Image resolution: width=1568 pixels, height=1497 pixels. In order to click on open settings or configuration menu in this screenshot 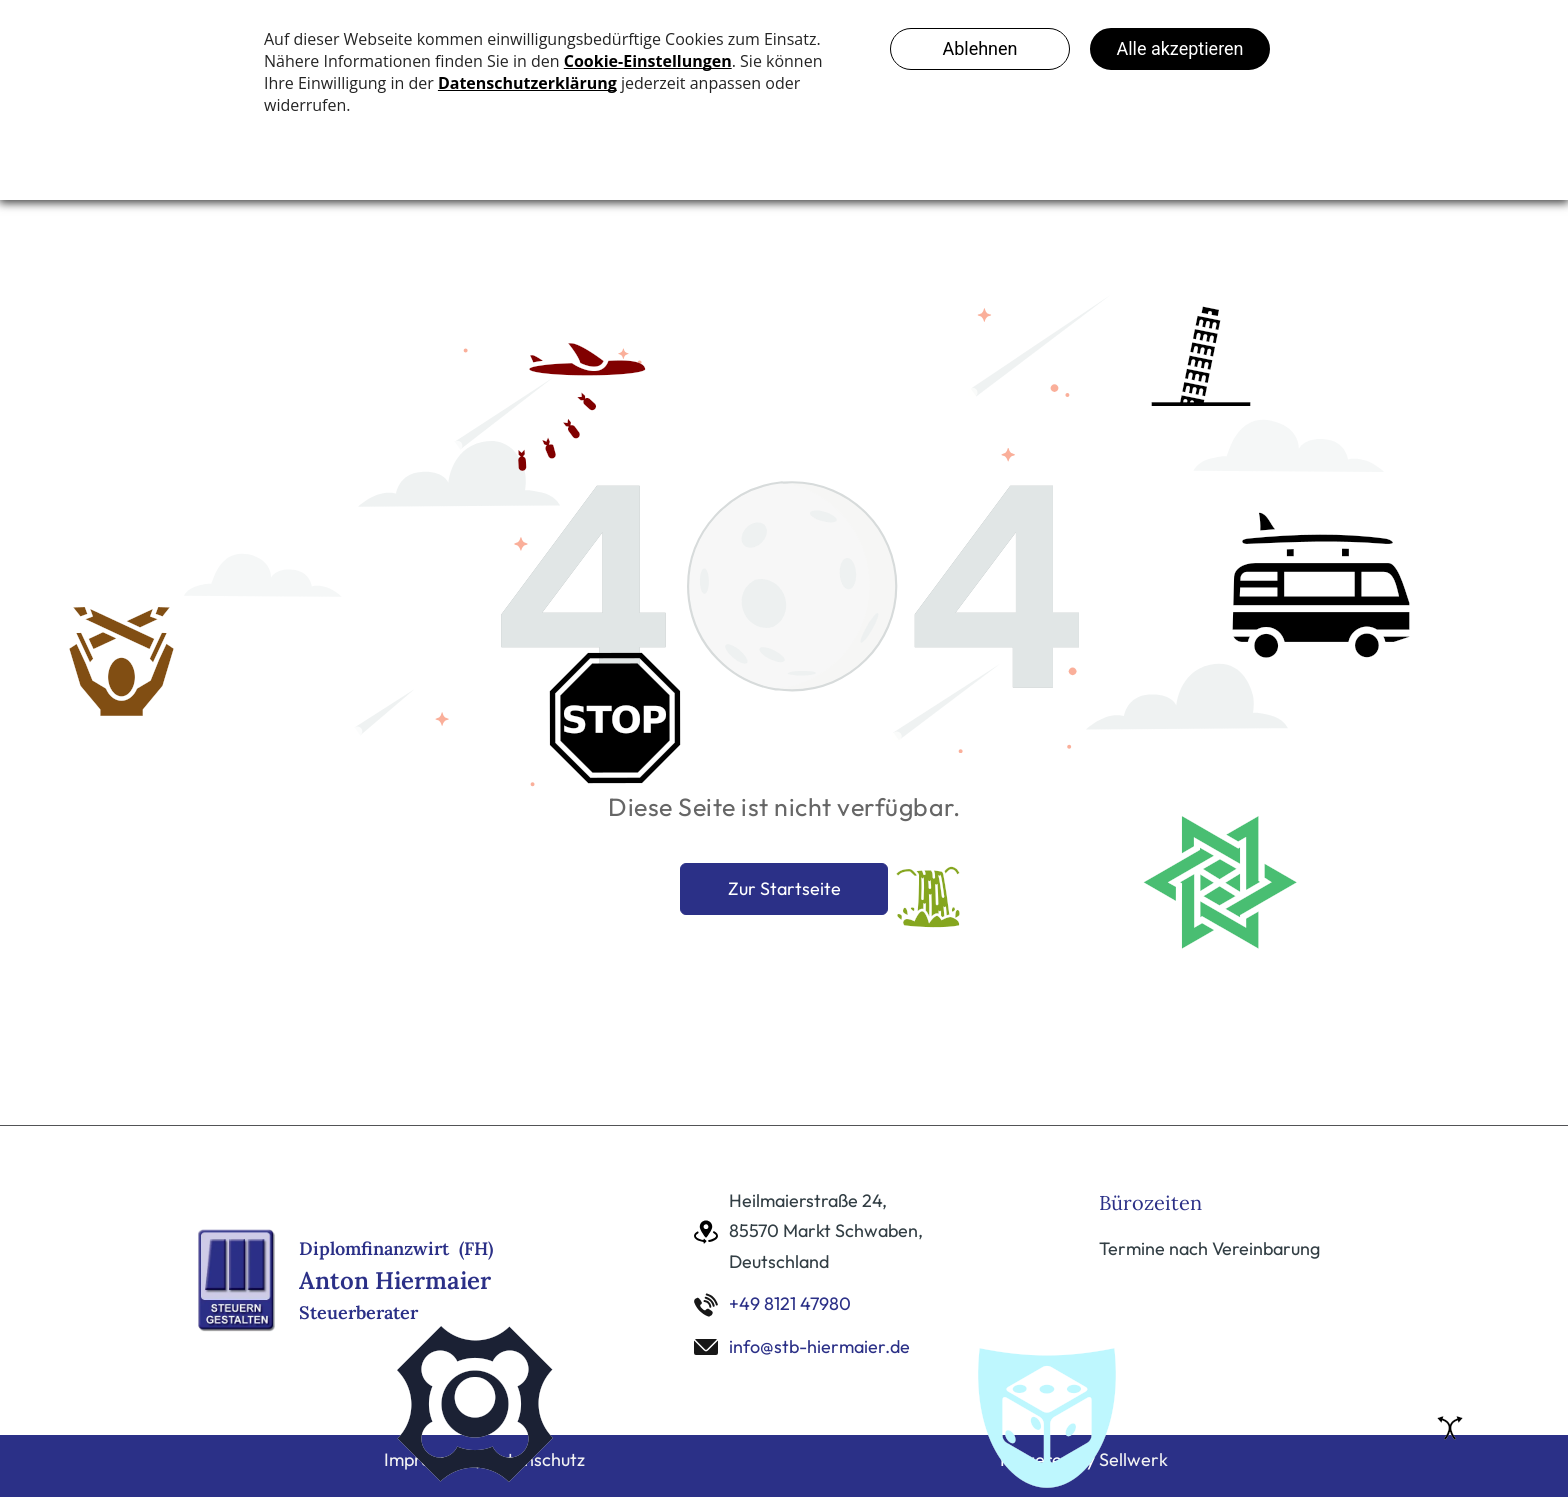, I will do `click(475, 1404)`.